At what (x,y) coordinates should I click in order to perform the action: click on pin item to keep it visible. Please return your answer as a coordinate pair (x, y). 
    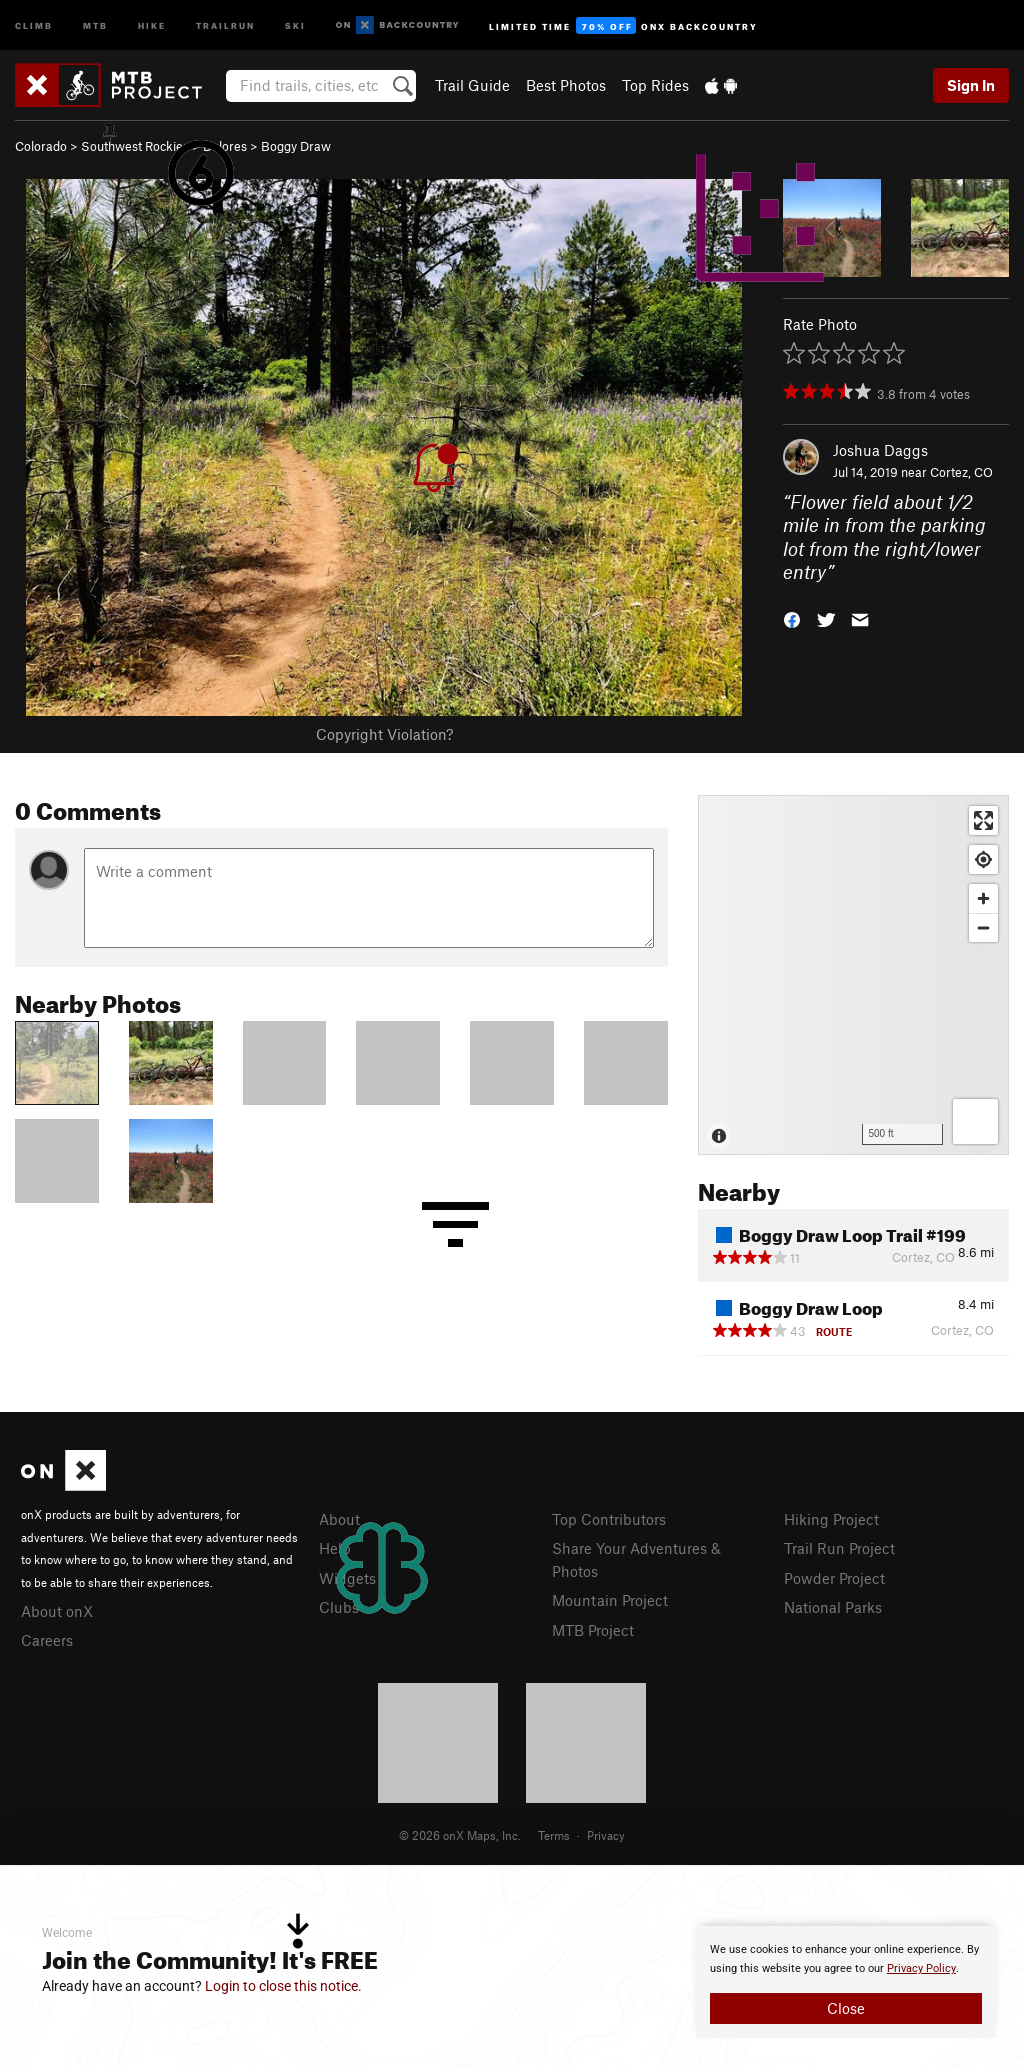
    Looking at the image, I should click on (110, 132).